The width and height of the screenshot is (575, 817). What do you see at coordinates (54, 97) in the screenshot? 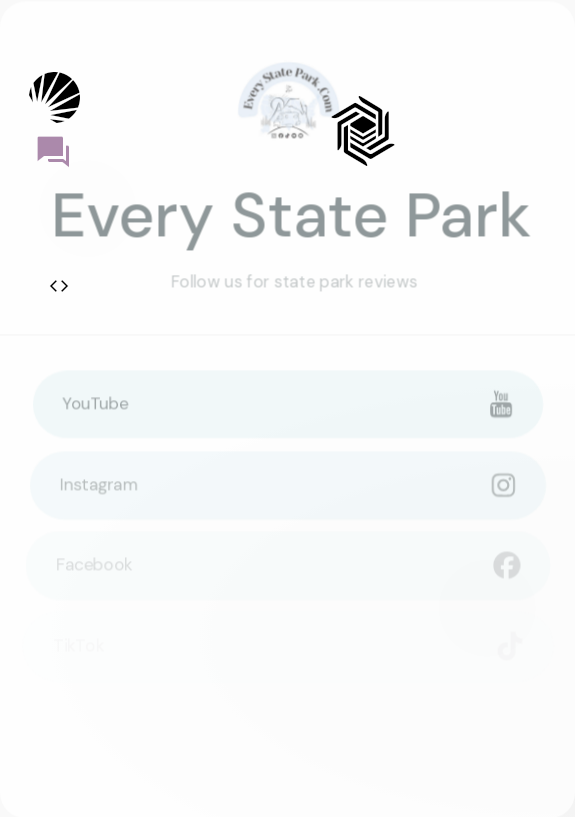
I see `apache solr search platform logo` at bounding box center [54, 97].